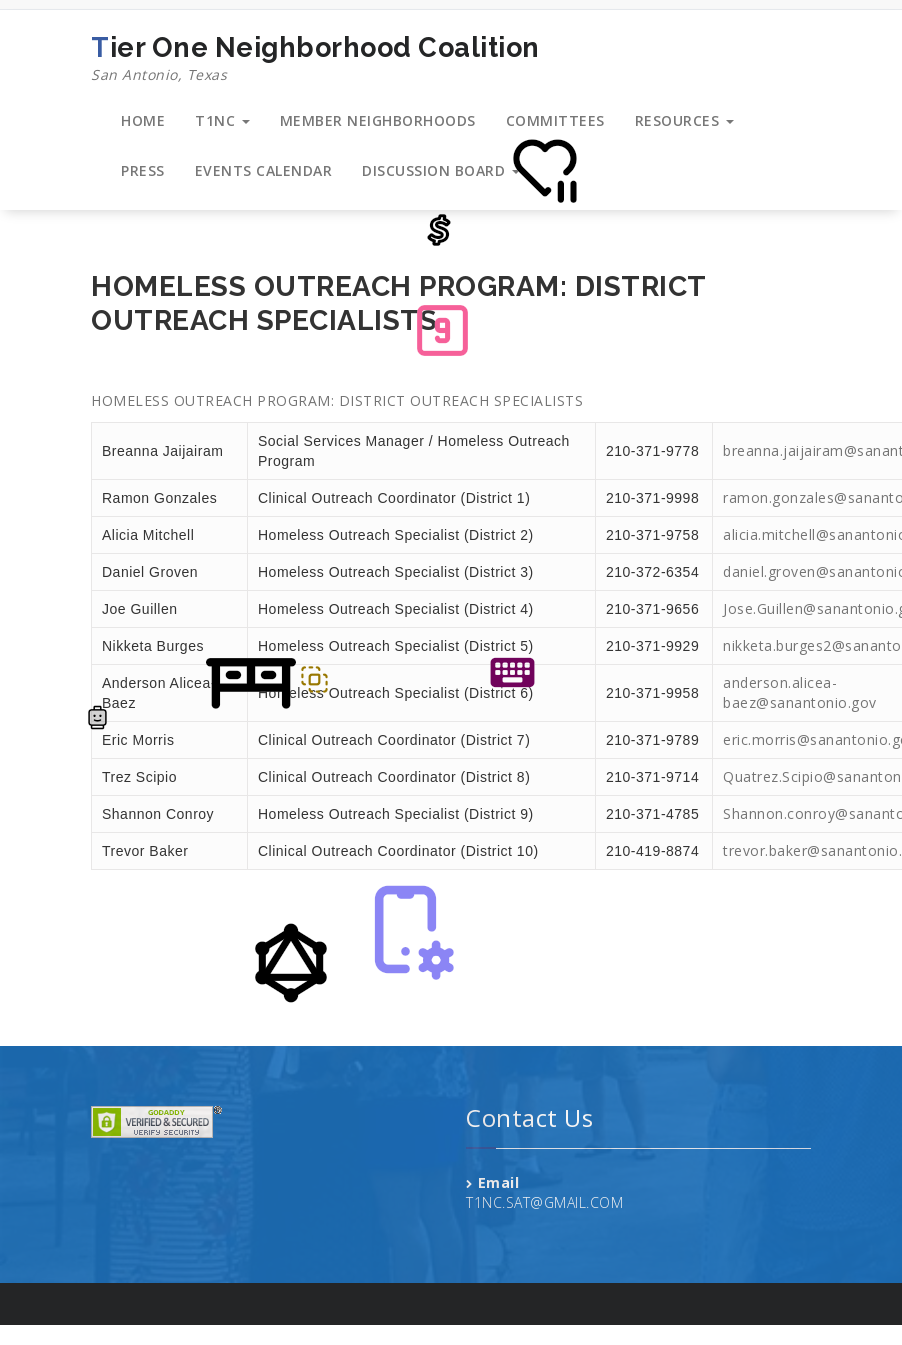 This screenshot has width=902, height=1345. I want to click on access workspace or desk settings, so click(251, 682).